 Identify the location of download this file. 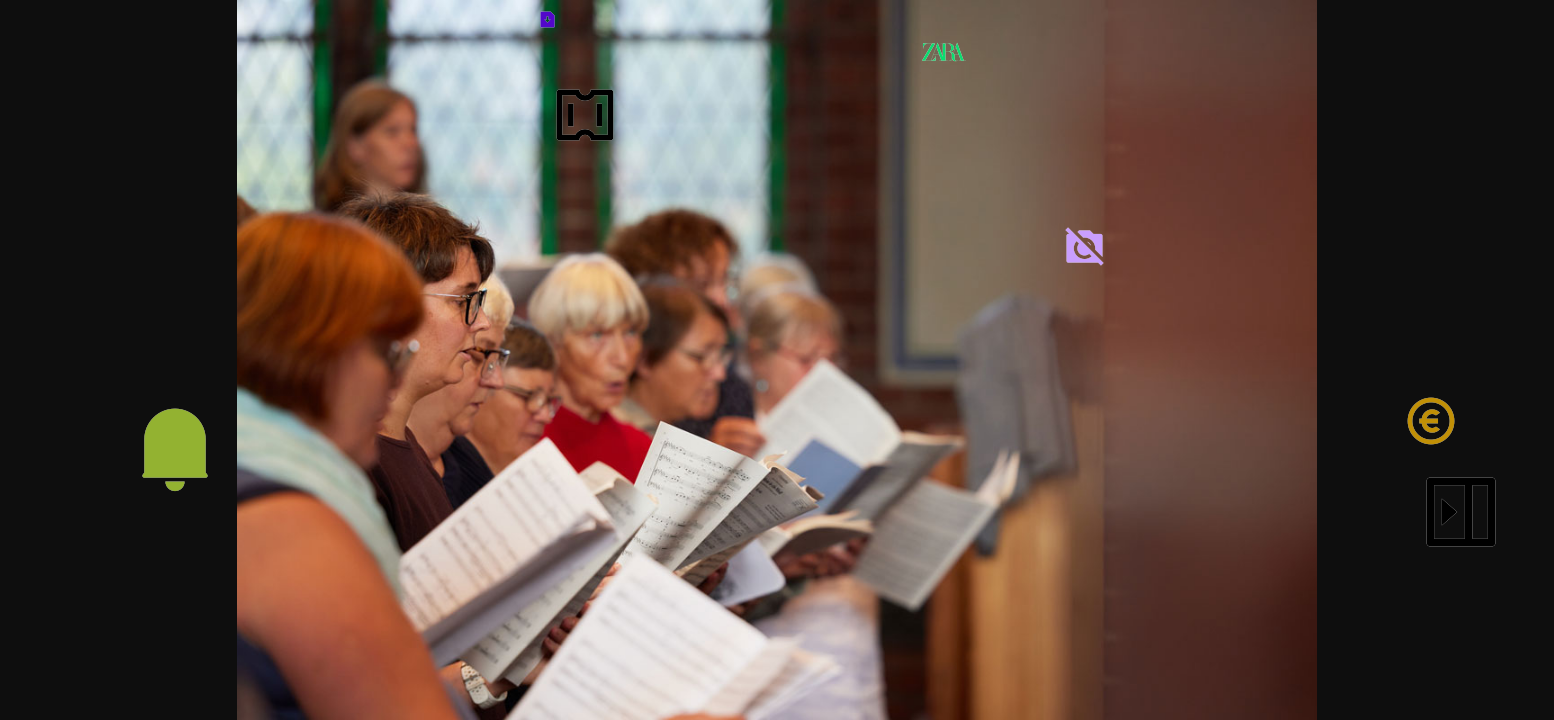
(547, 19).